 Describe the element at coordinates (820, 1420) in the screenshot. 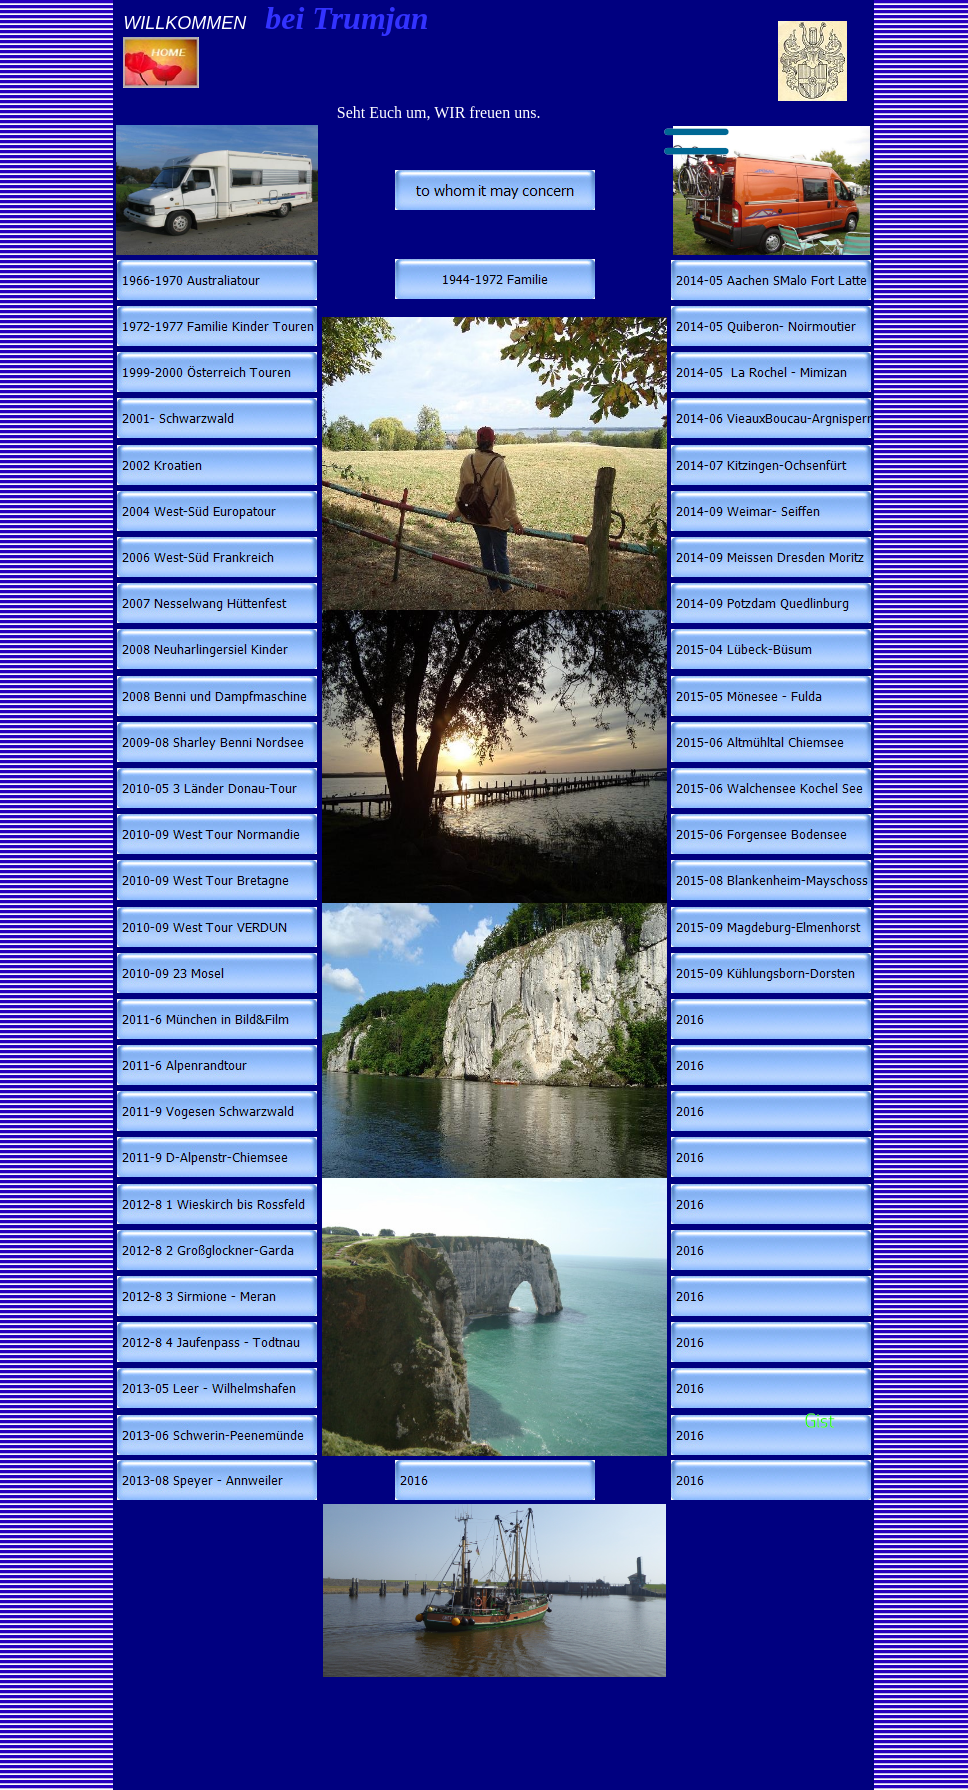

I see `navigate to GitHub Gist service` at that location.